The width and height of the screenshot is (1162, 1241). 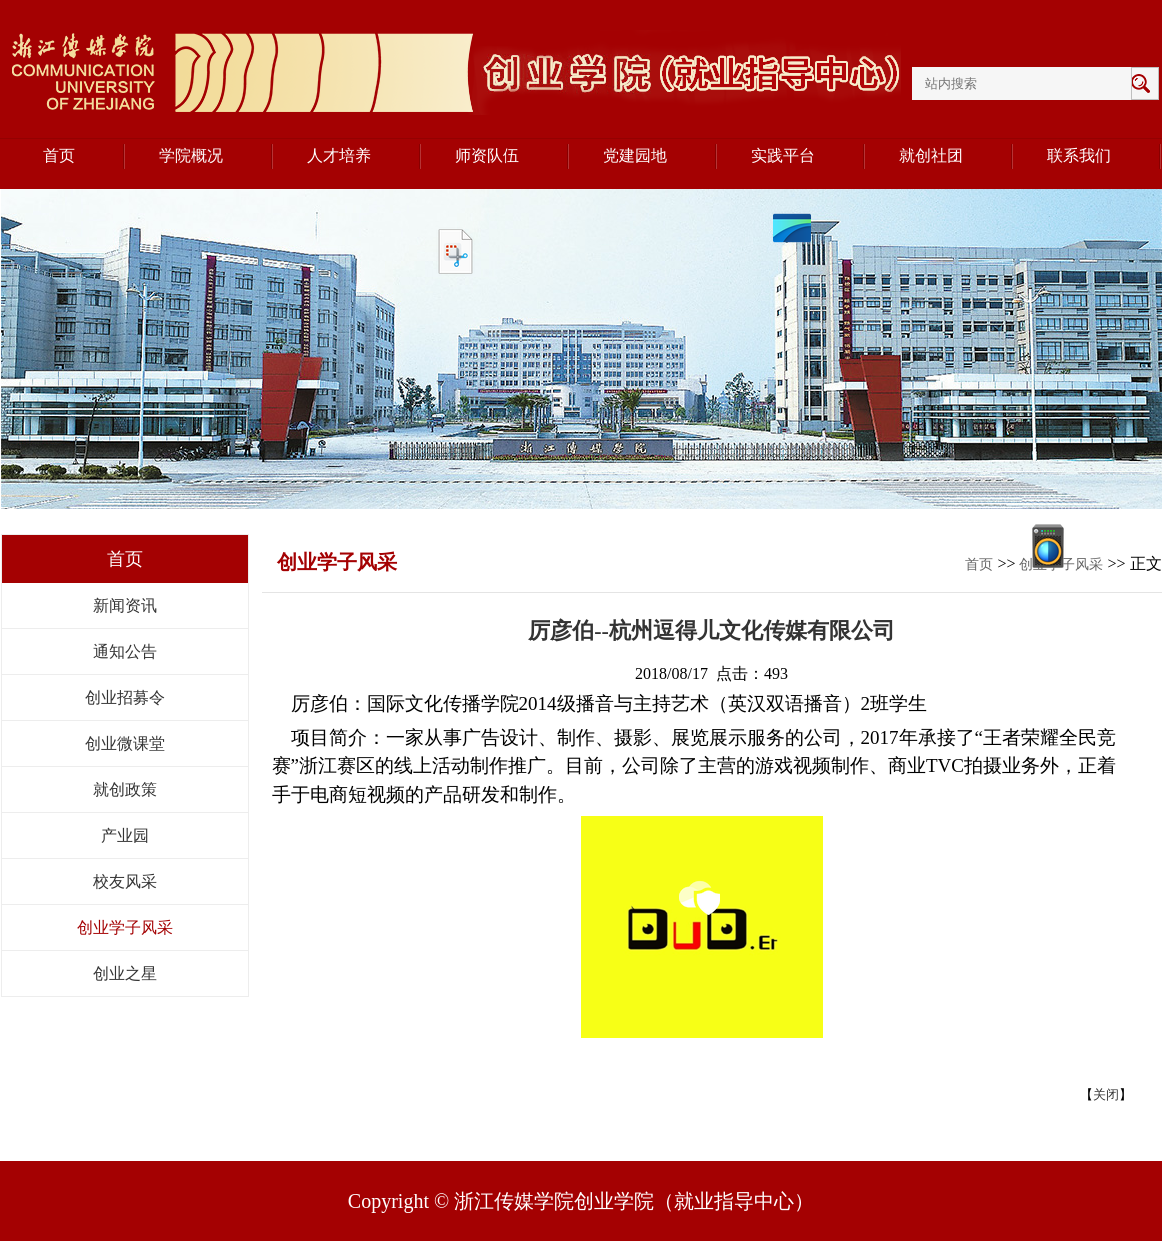 What do you see at coordinates (792, 228) in the screenshot?
I see `launch microsoft edge webview runtime` at bounding box center [792, 228].